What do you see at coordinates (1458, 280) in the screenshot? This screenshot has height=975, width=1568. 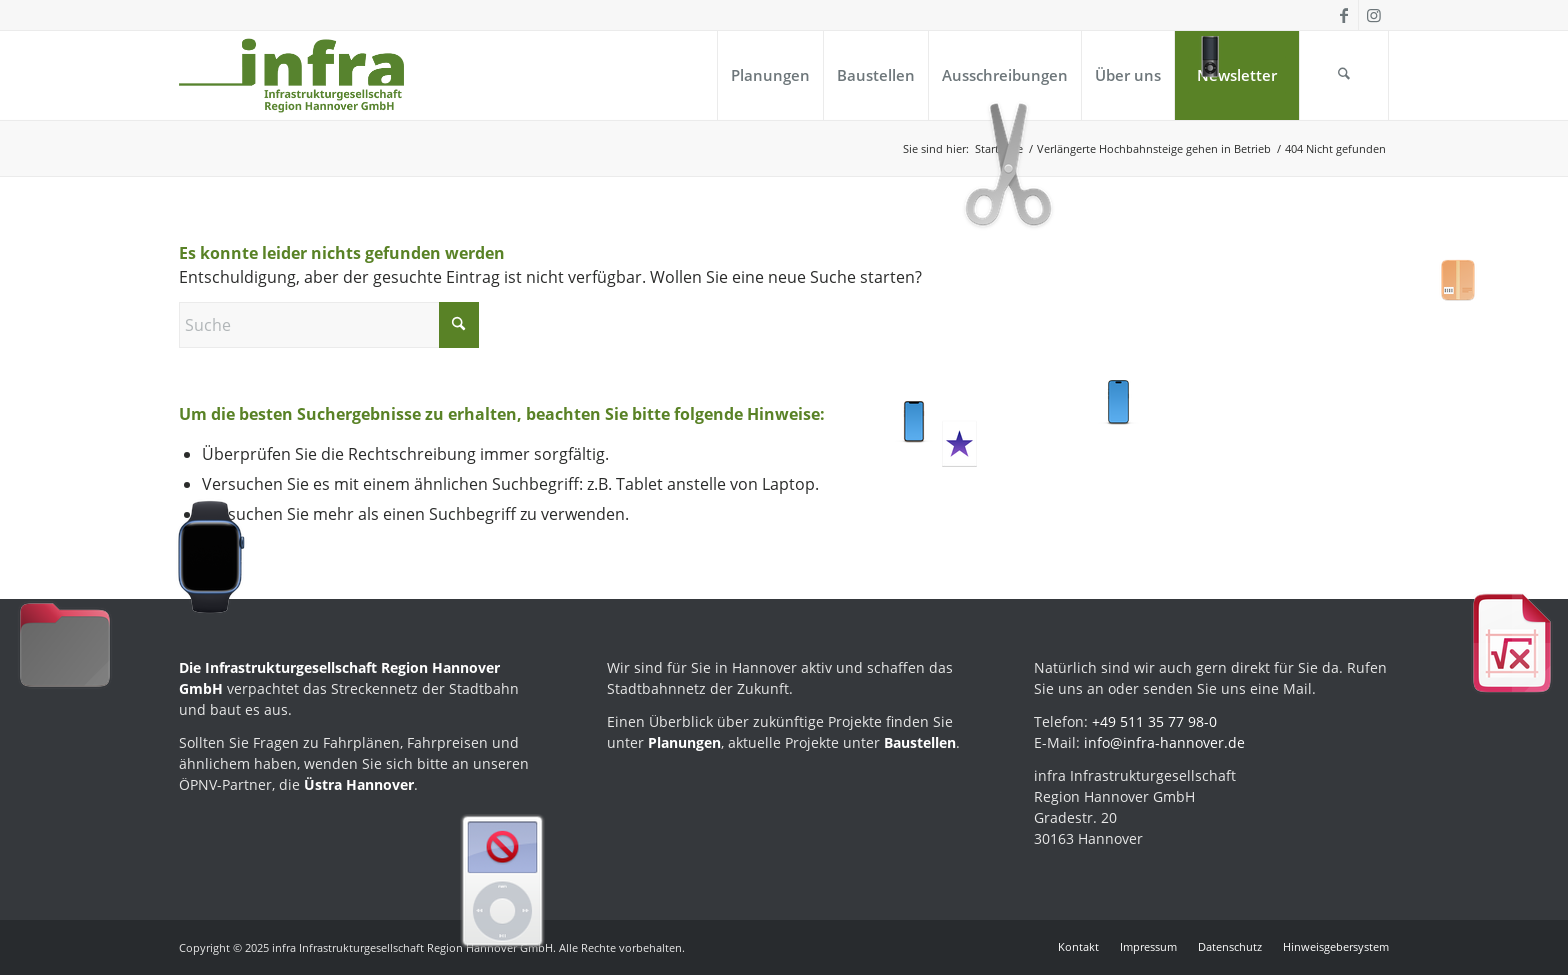 I see `compressed archive file` at bounding box center [1458, 280].